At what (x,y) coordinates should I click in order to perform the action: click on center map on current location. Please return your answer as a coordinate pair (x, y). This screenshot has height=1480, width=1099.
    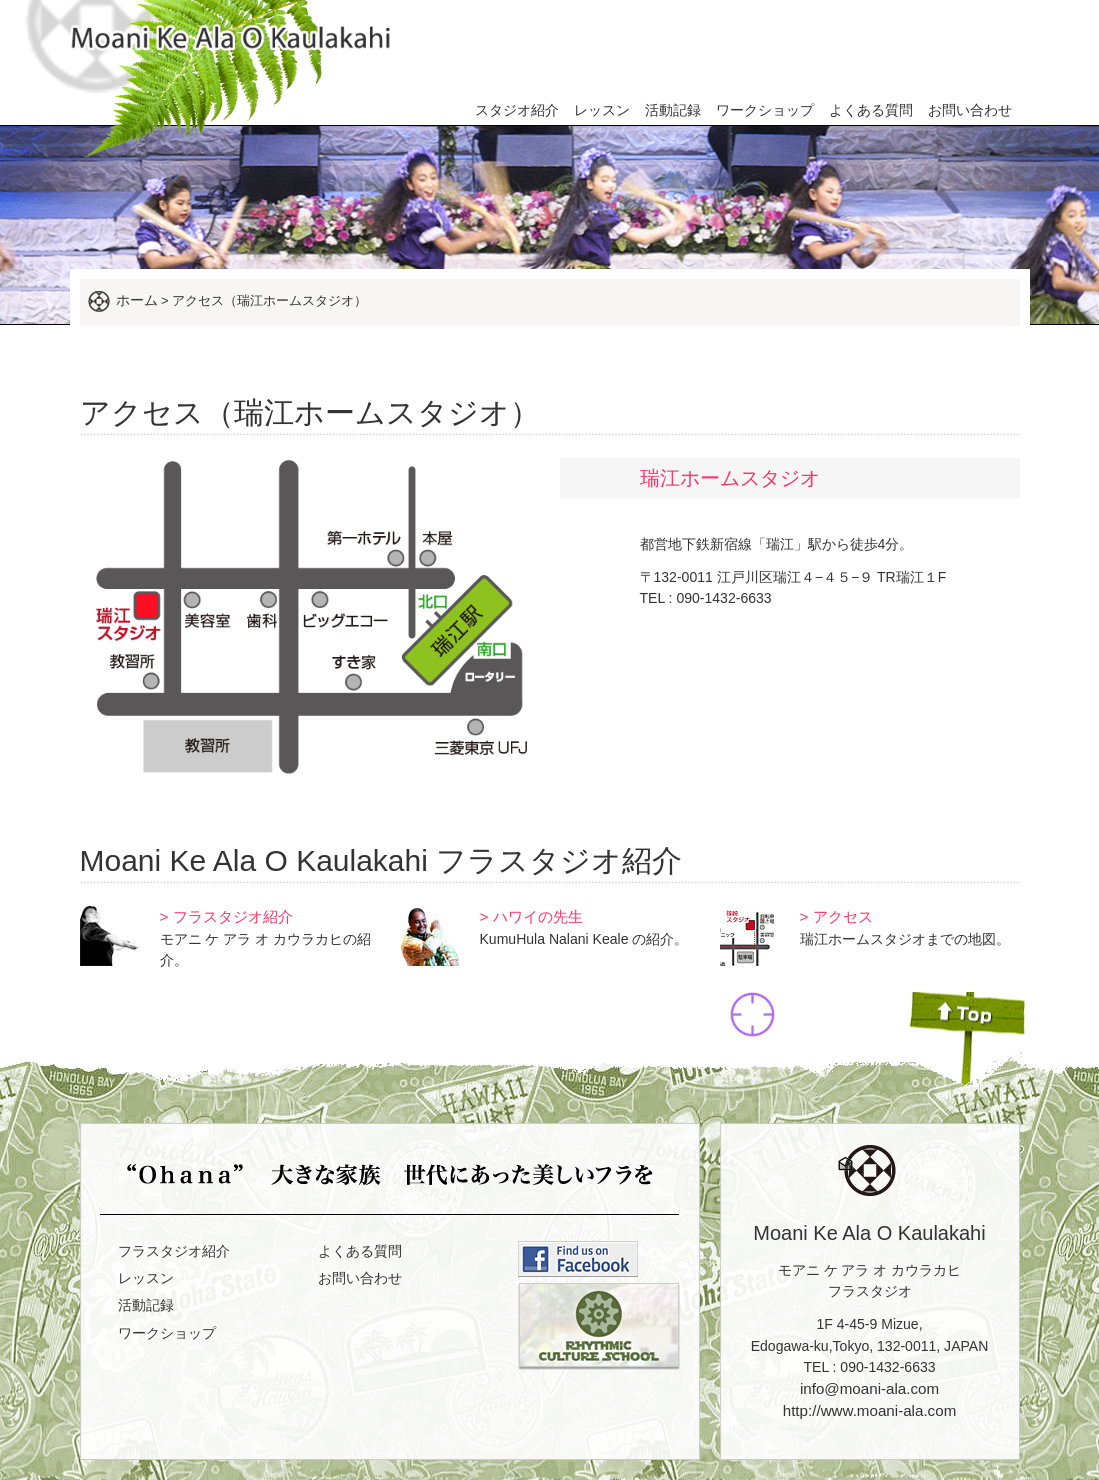
    Looking at the image, I should click on (752, 1014).